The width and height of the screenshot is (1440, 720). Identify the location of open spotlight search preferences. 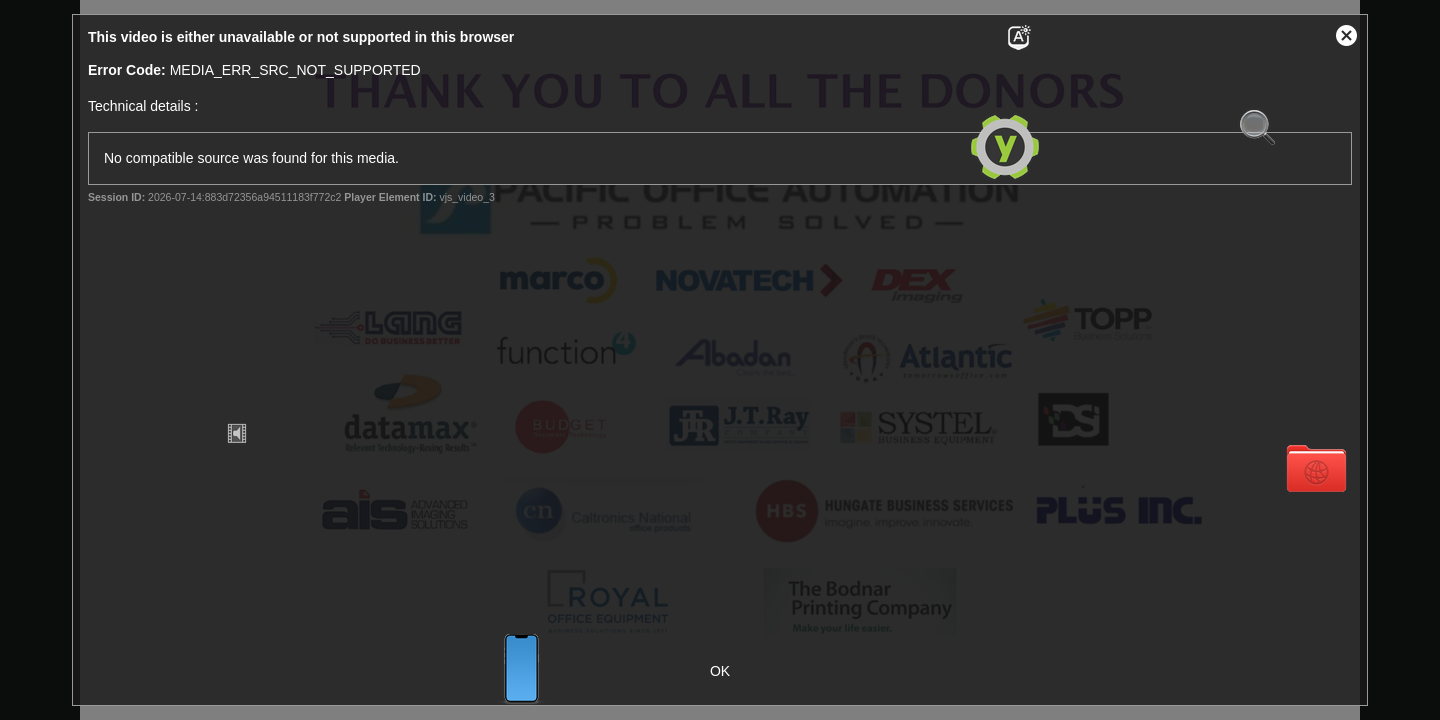
(1257, 127).